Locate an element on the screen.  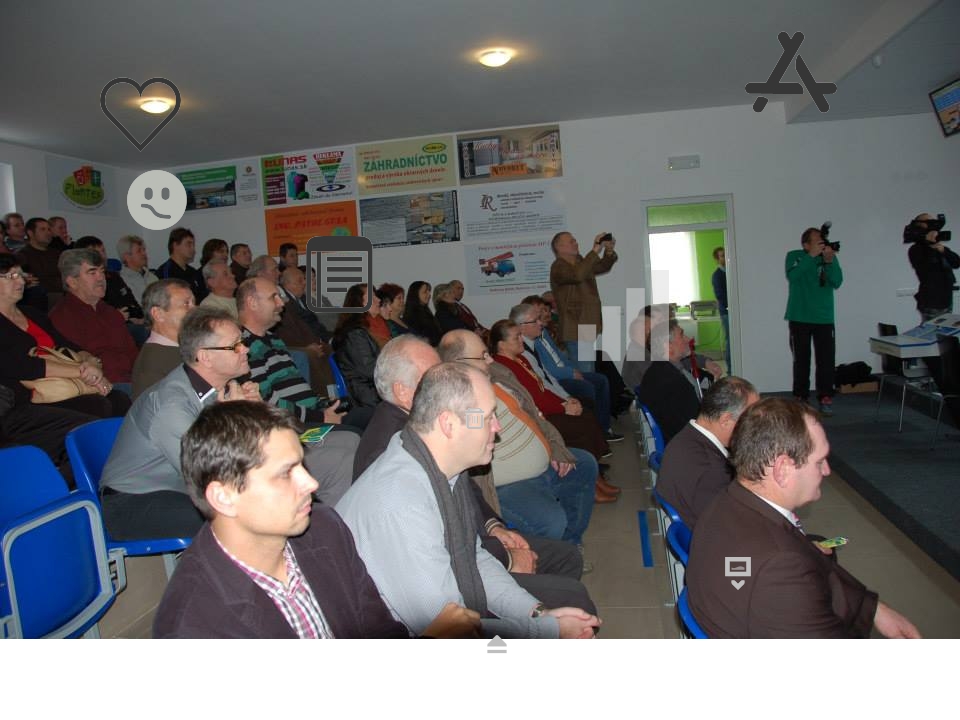
insert an image into the document is located at coordinates (738, 574).